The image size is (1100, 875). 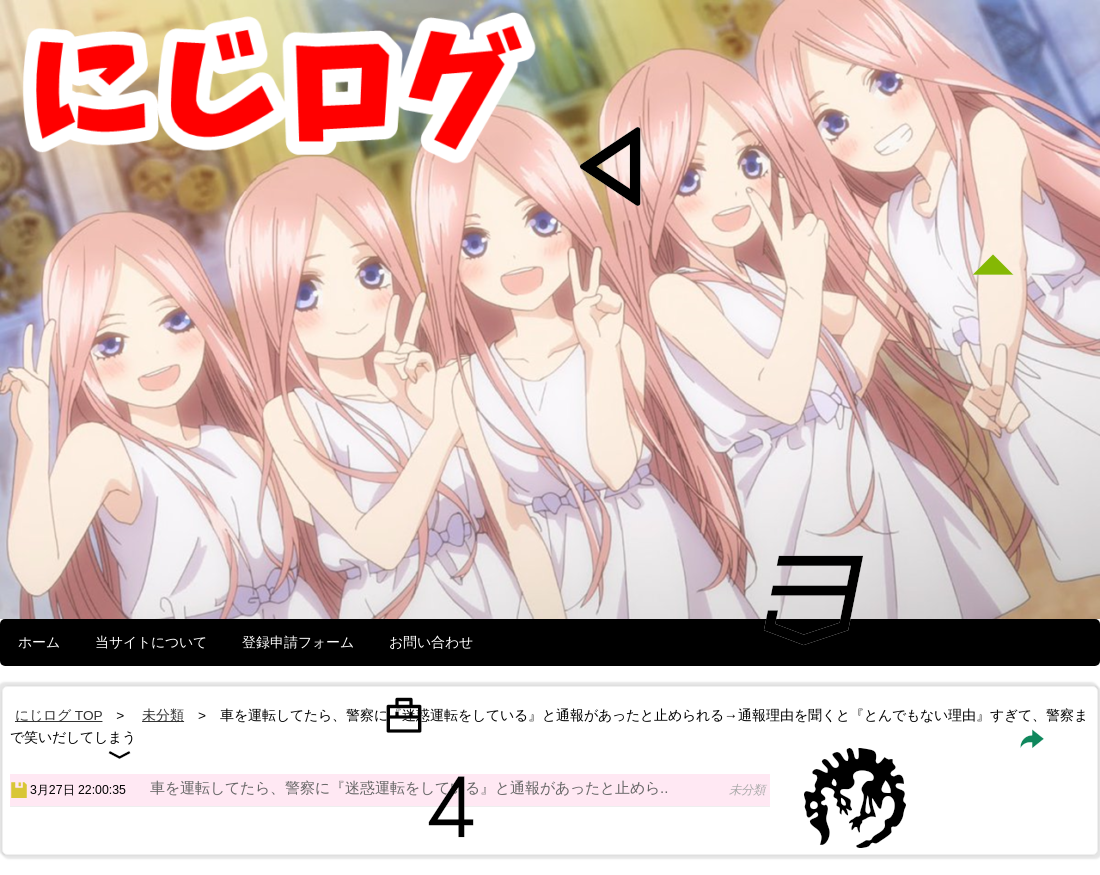 I want to click on play media in reverse, so click(x=619, y=166).